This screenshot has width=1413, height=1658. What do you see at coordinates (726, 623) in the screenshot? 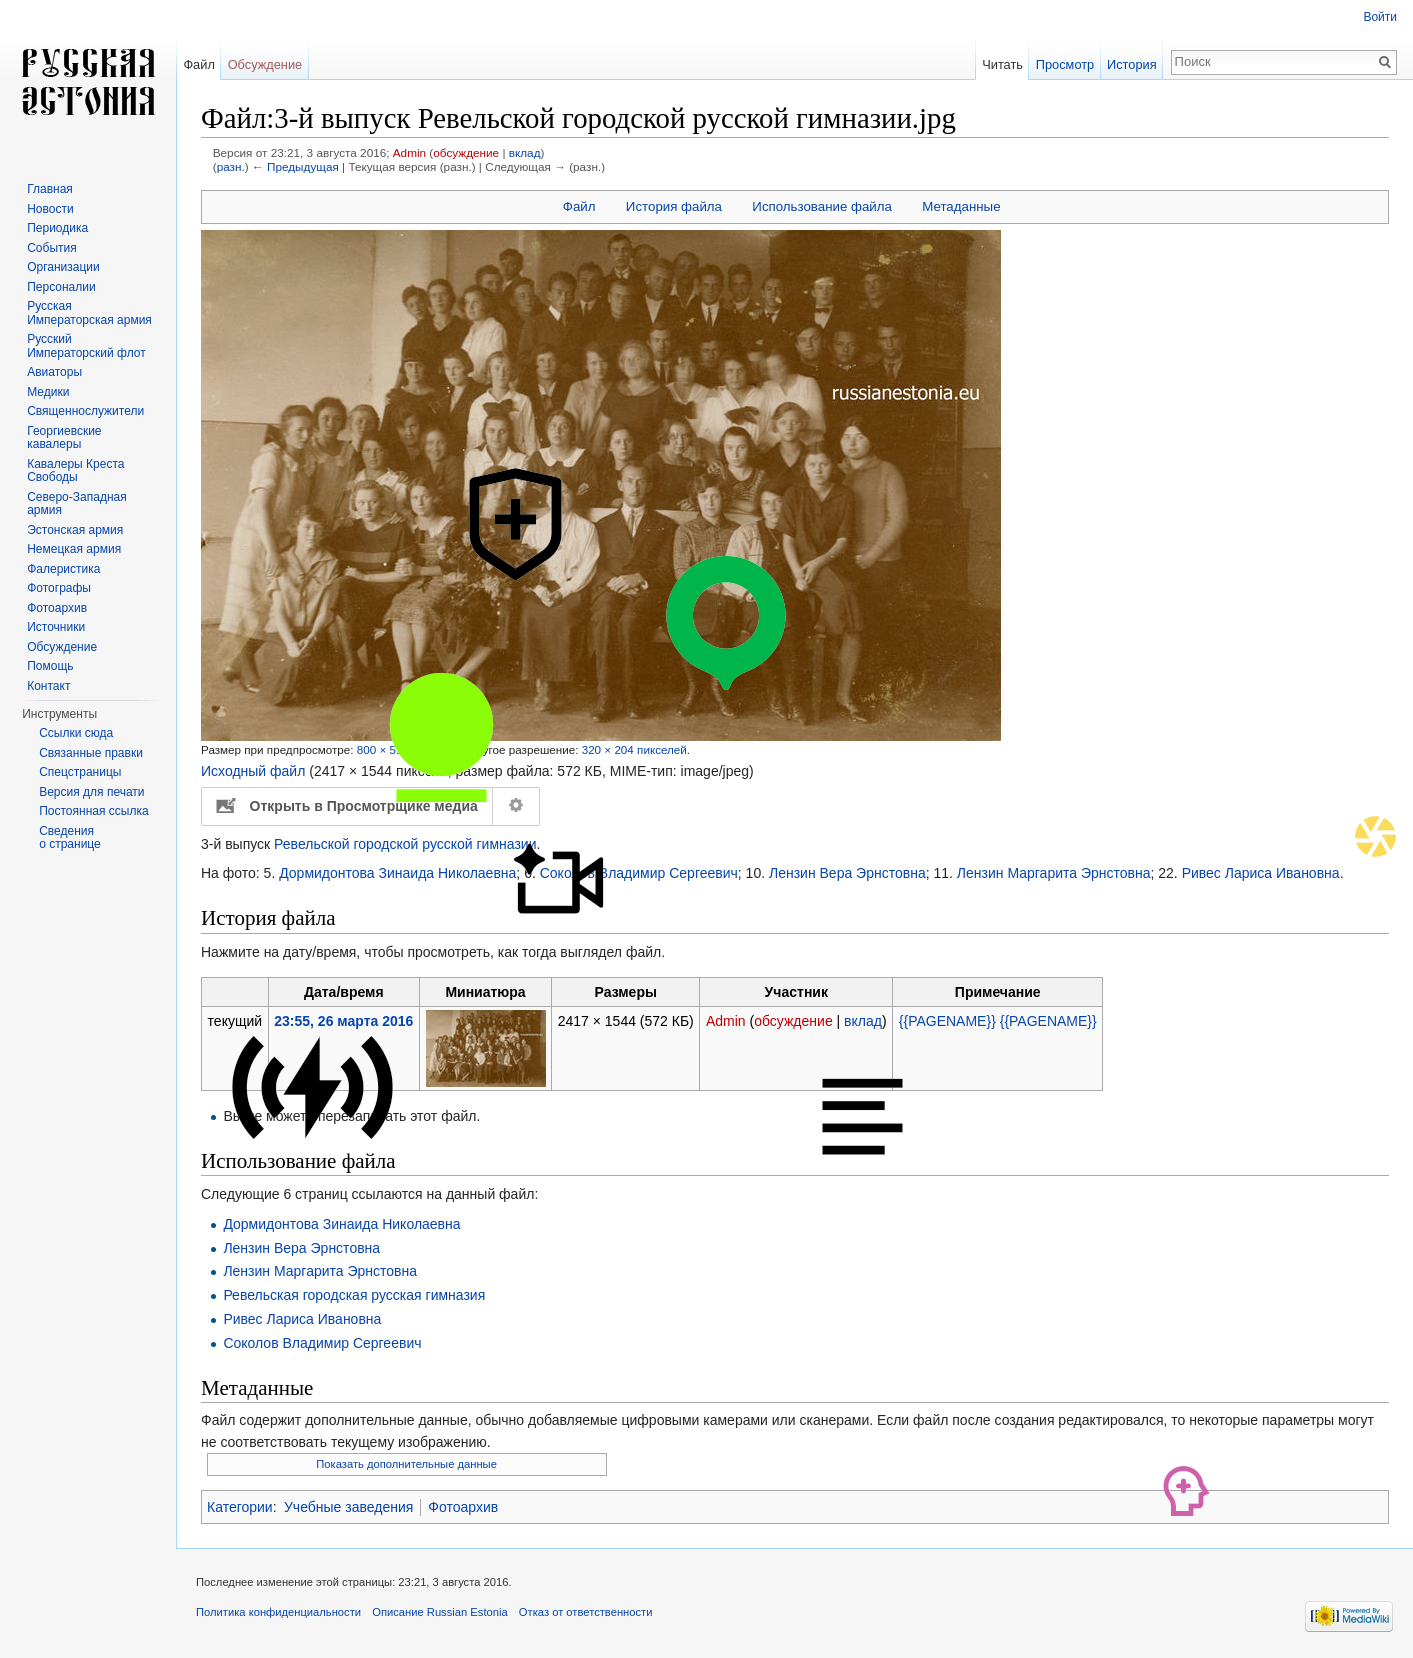
I see `open OsmAnd navigation app` at bounding box center [726, 623].